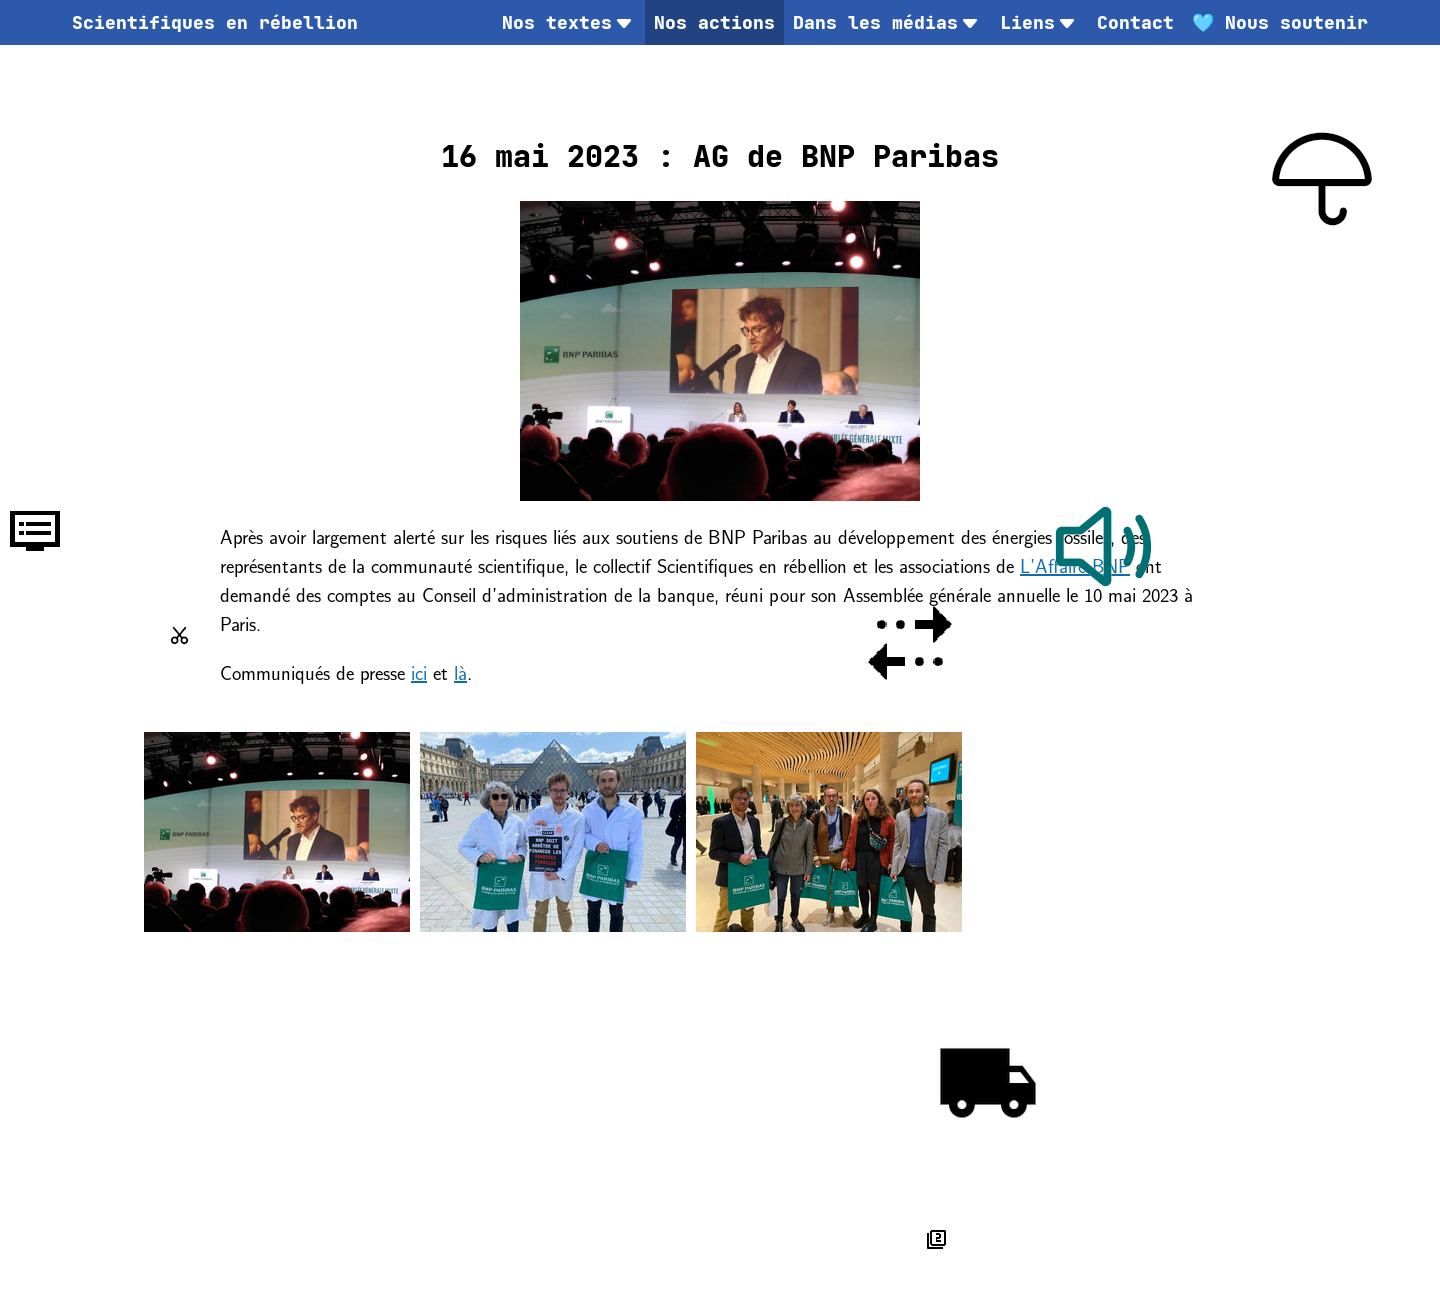  I want to click on indicates multiple stops on a route, so click(910, 643).